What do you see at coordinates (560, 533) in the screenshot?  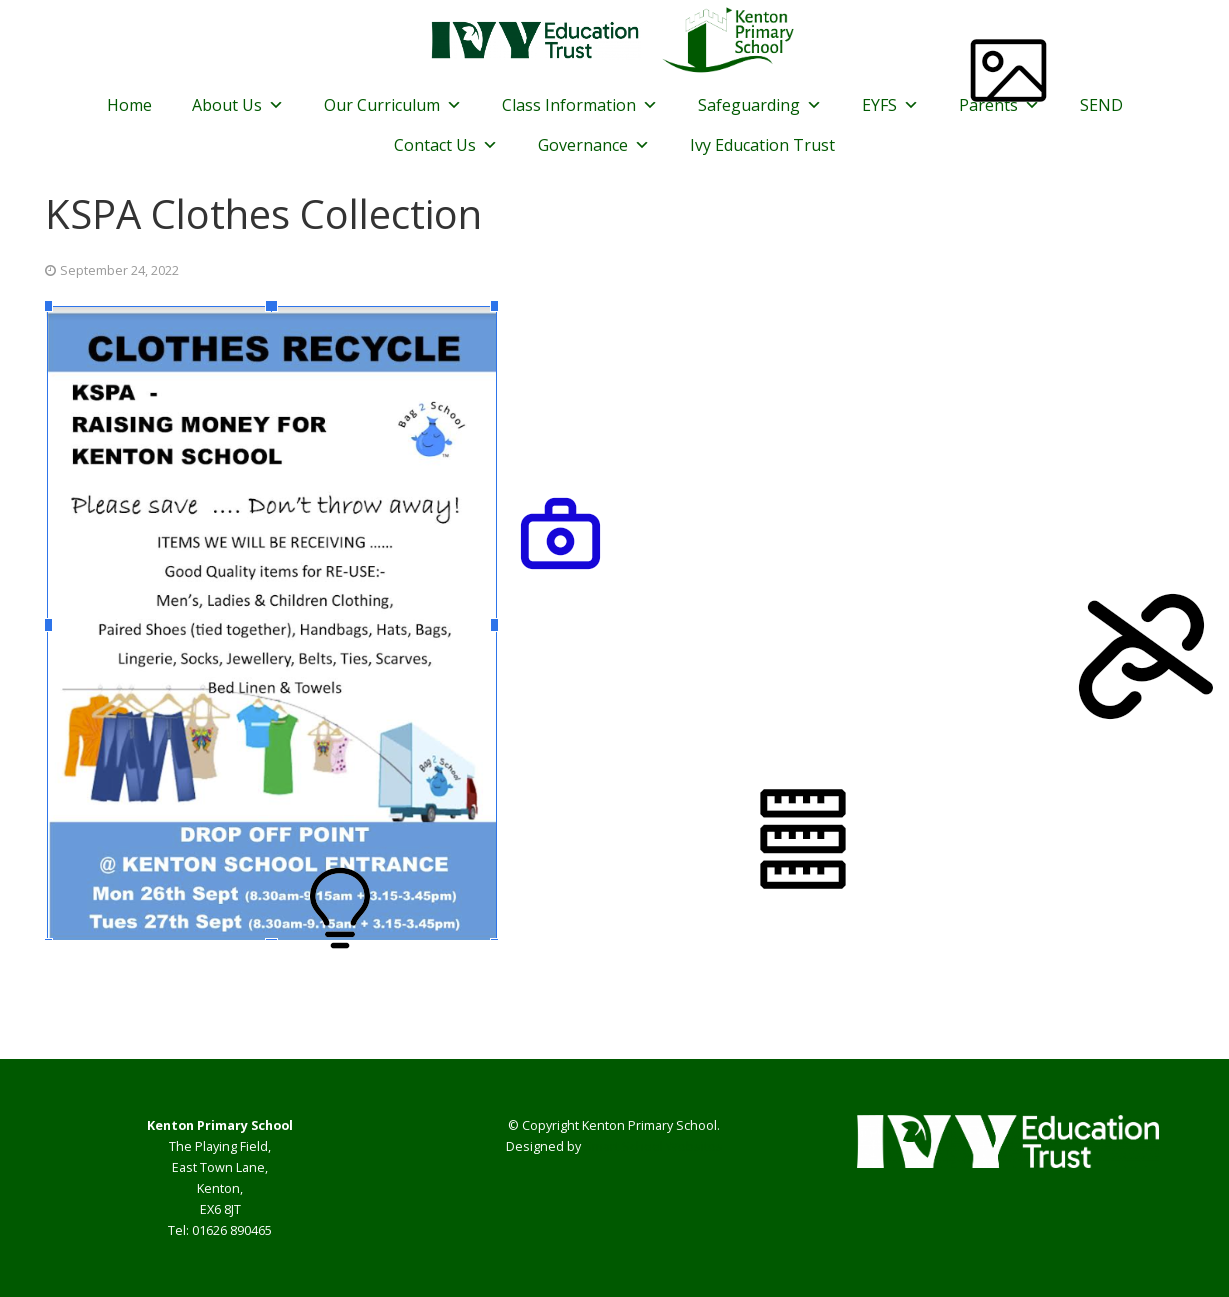 I see `open camera to take a photo` at bounding box center [560, 533].